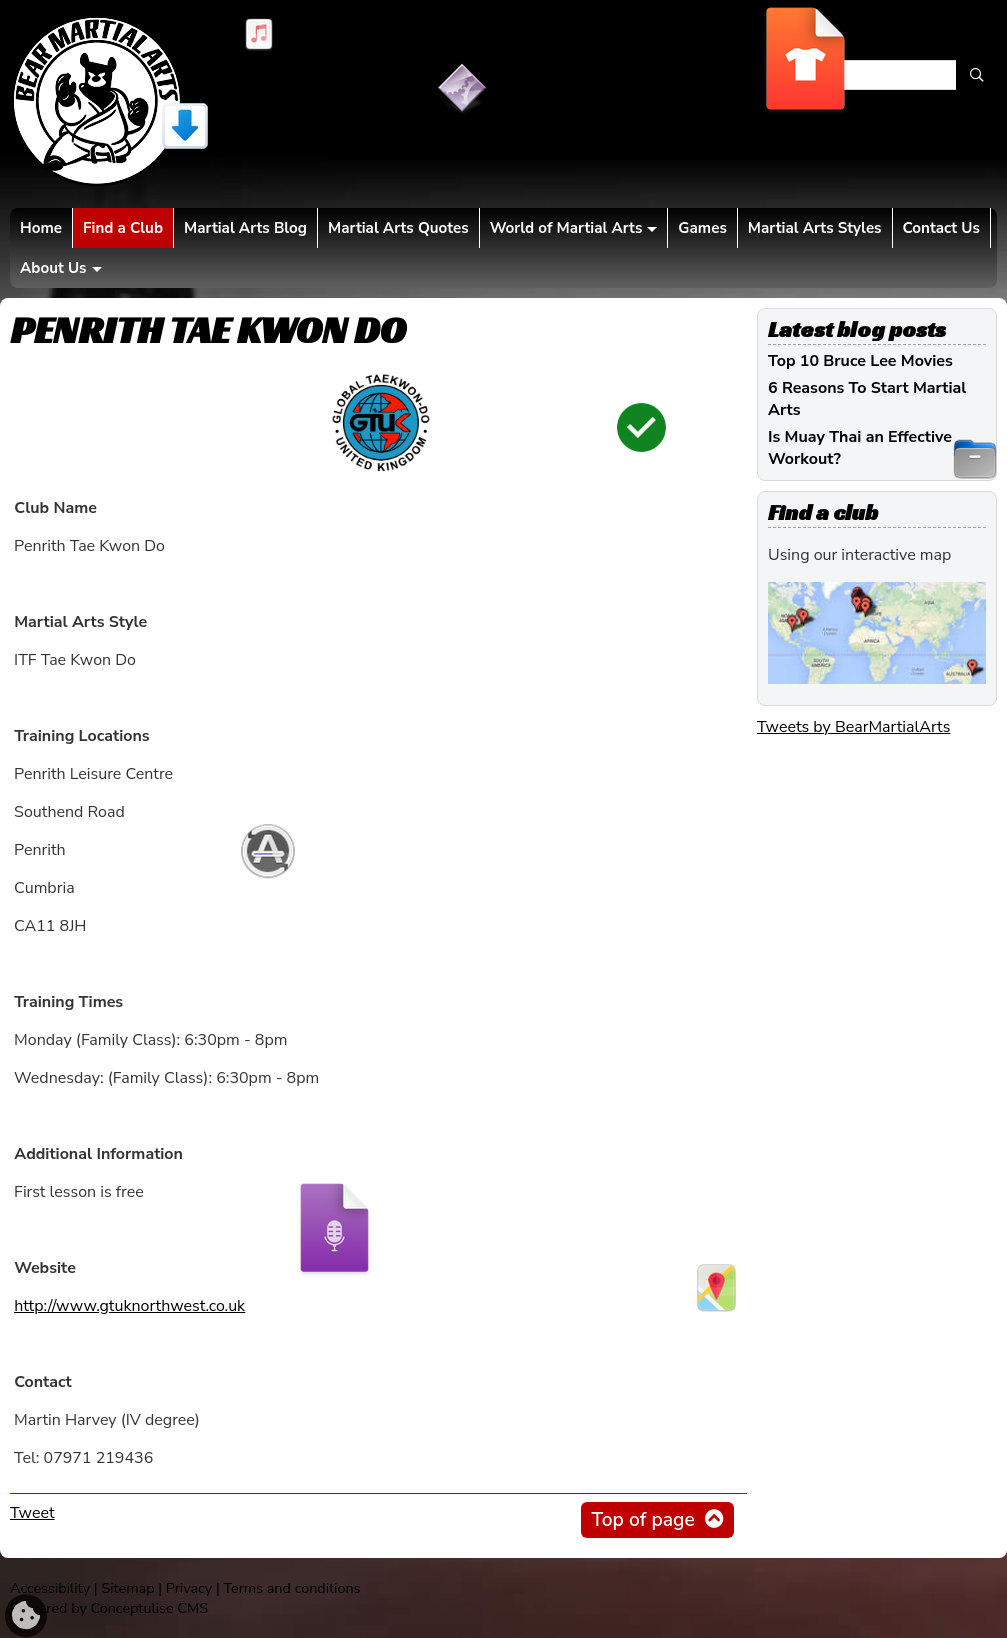 The image size is (1007, 1638). What do you see at coordinates (185, 126) in the screenshot?
I see `download a file or content` at bounding box center [185, 126].